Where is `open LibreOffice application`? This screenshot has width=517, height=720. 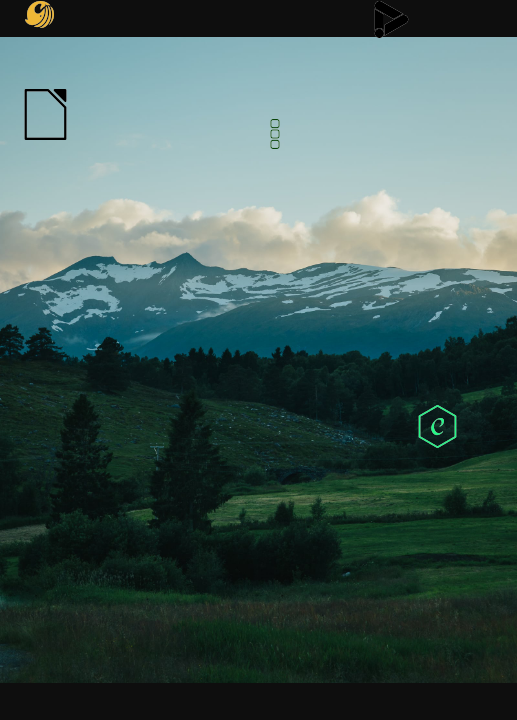 open LibreOffice application is located at coordinates (45, 114).